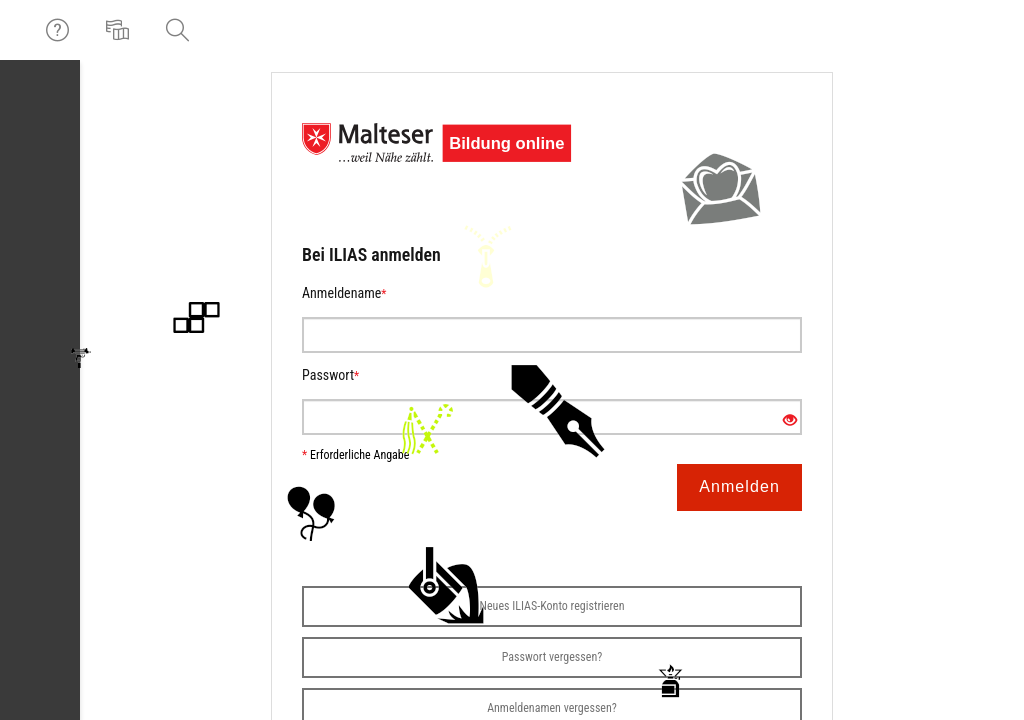  I want to click on indicates a celebration or party event, so click(310, 513).